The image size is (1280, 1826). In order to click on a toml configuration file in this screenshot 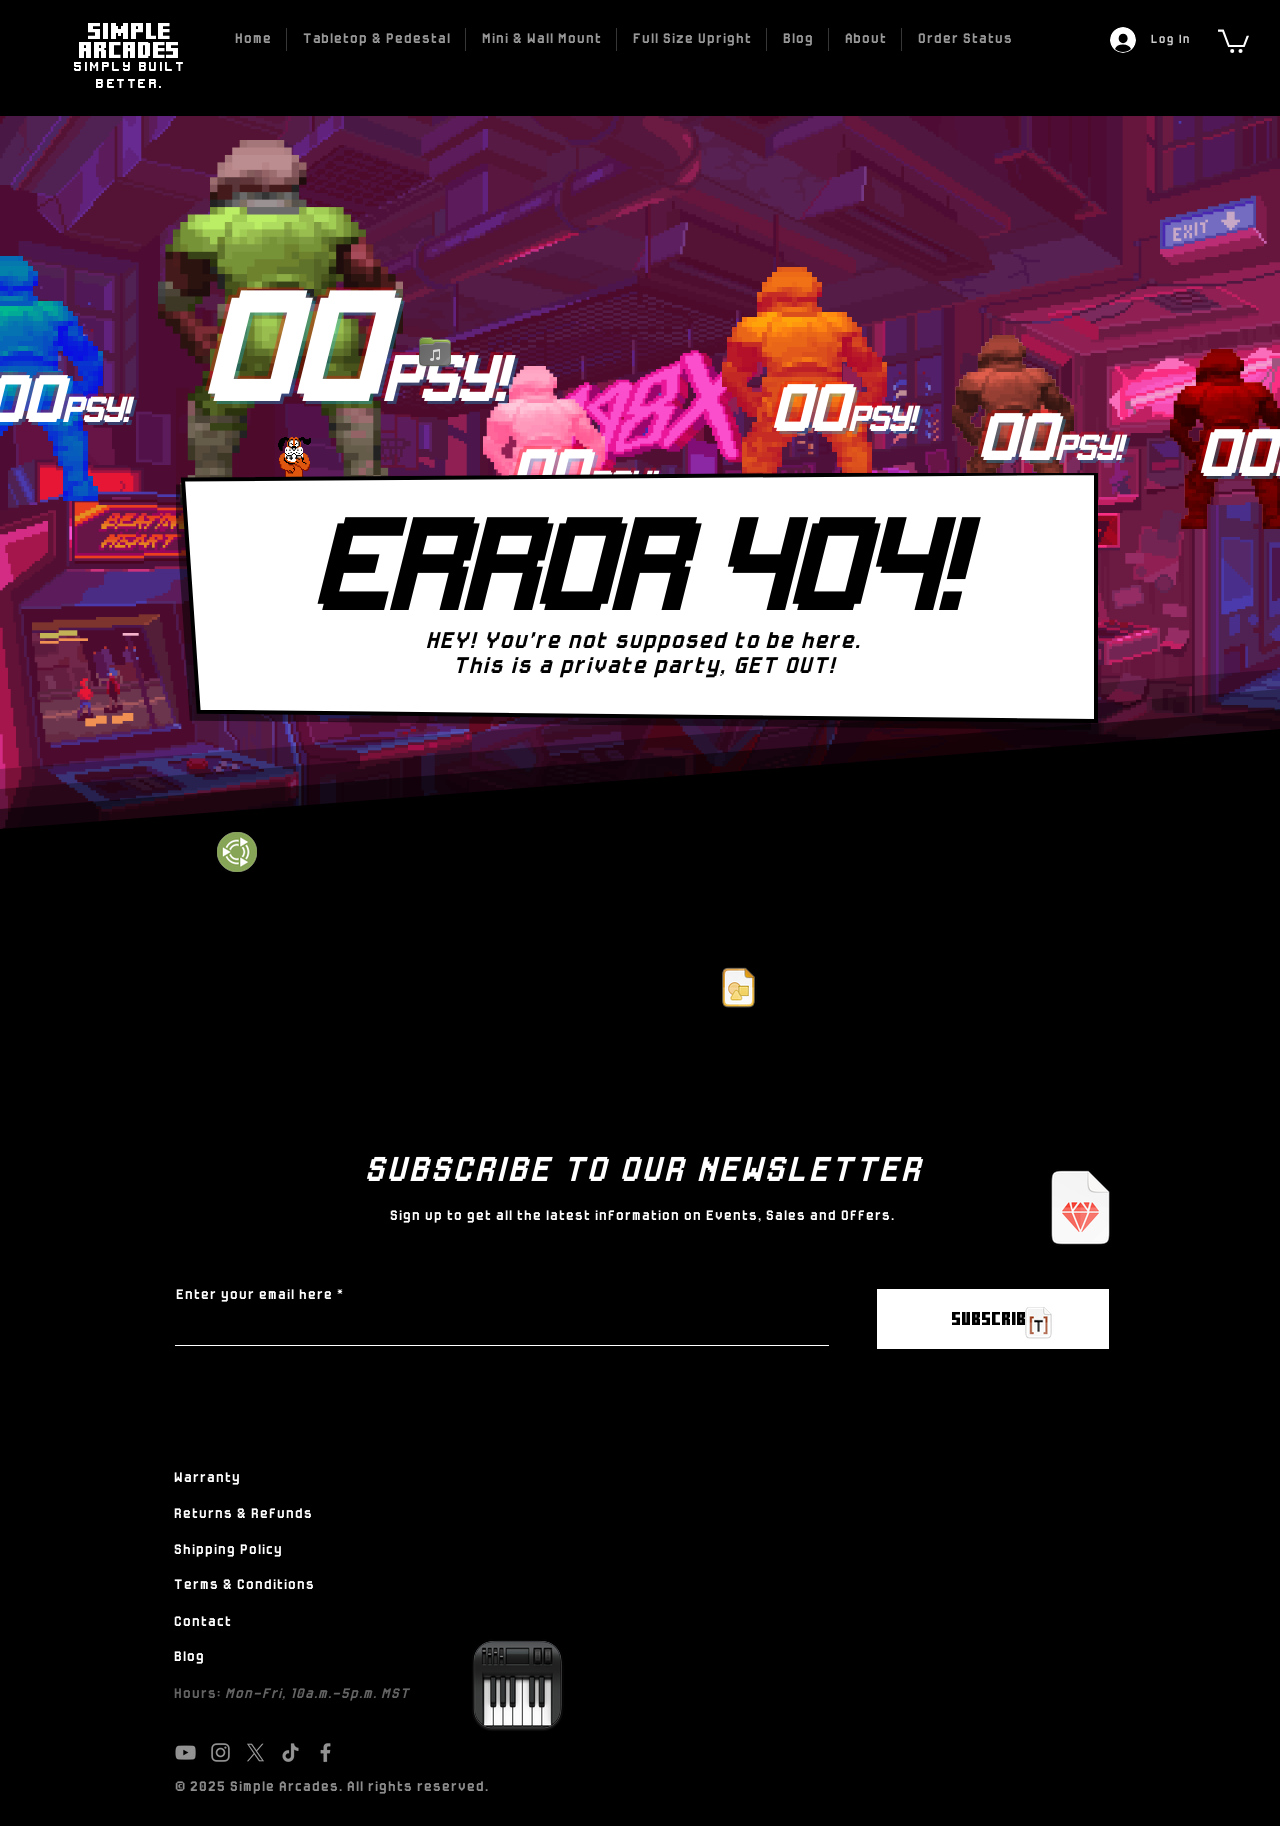, I will do `click(1038, 1322)`.